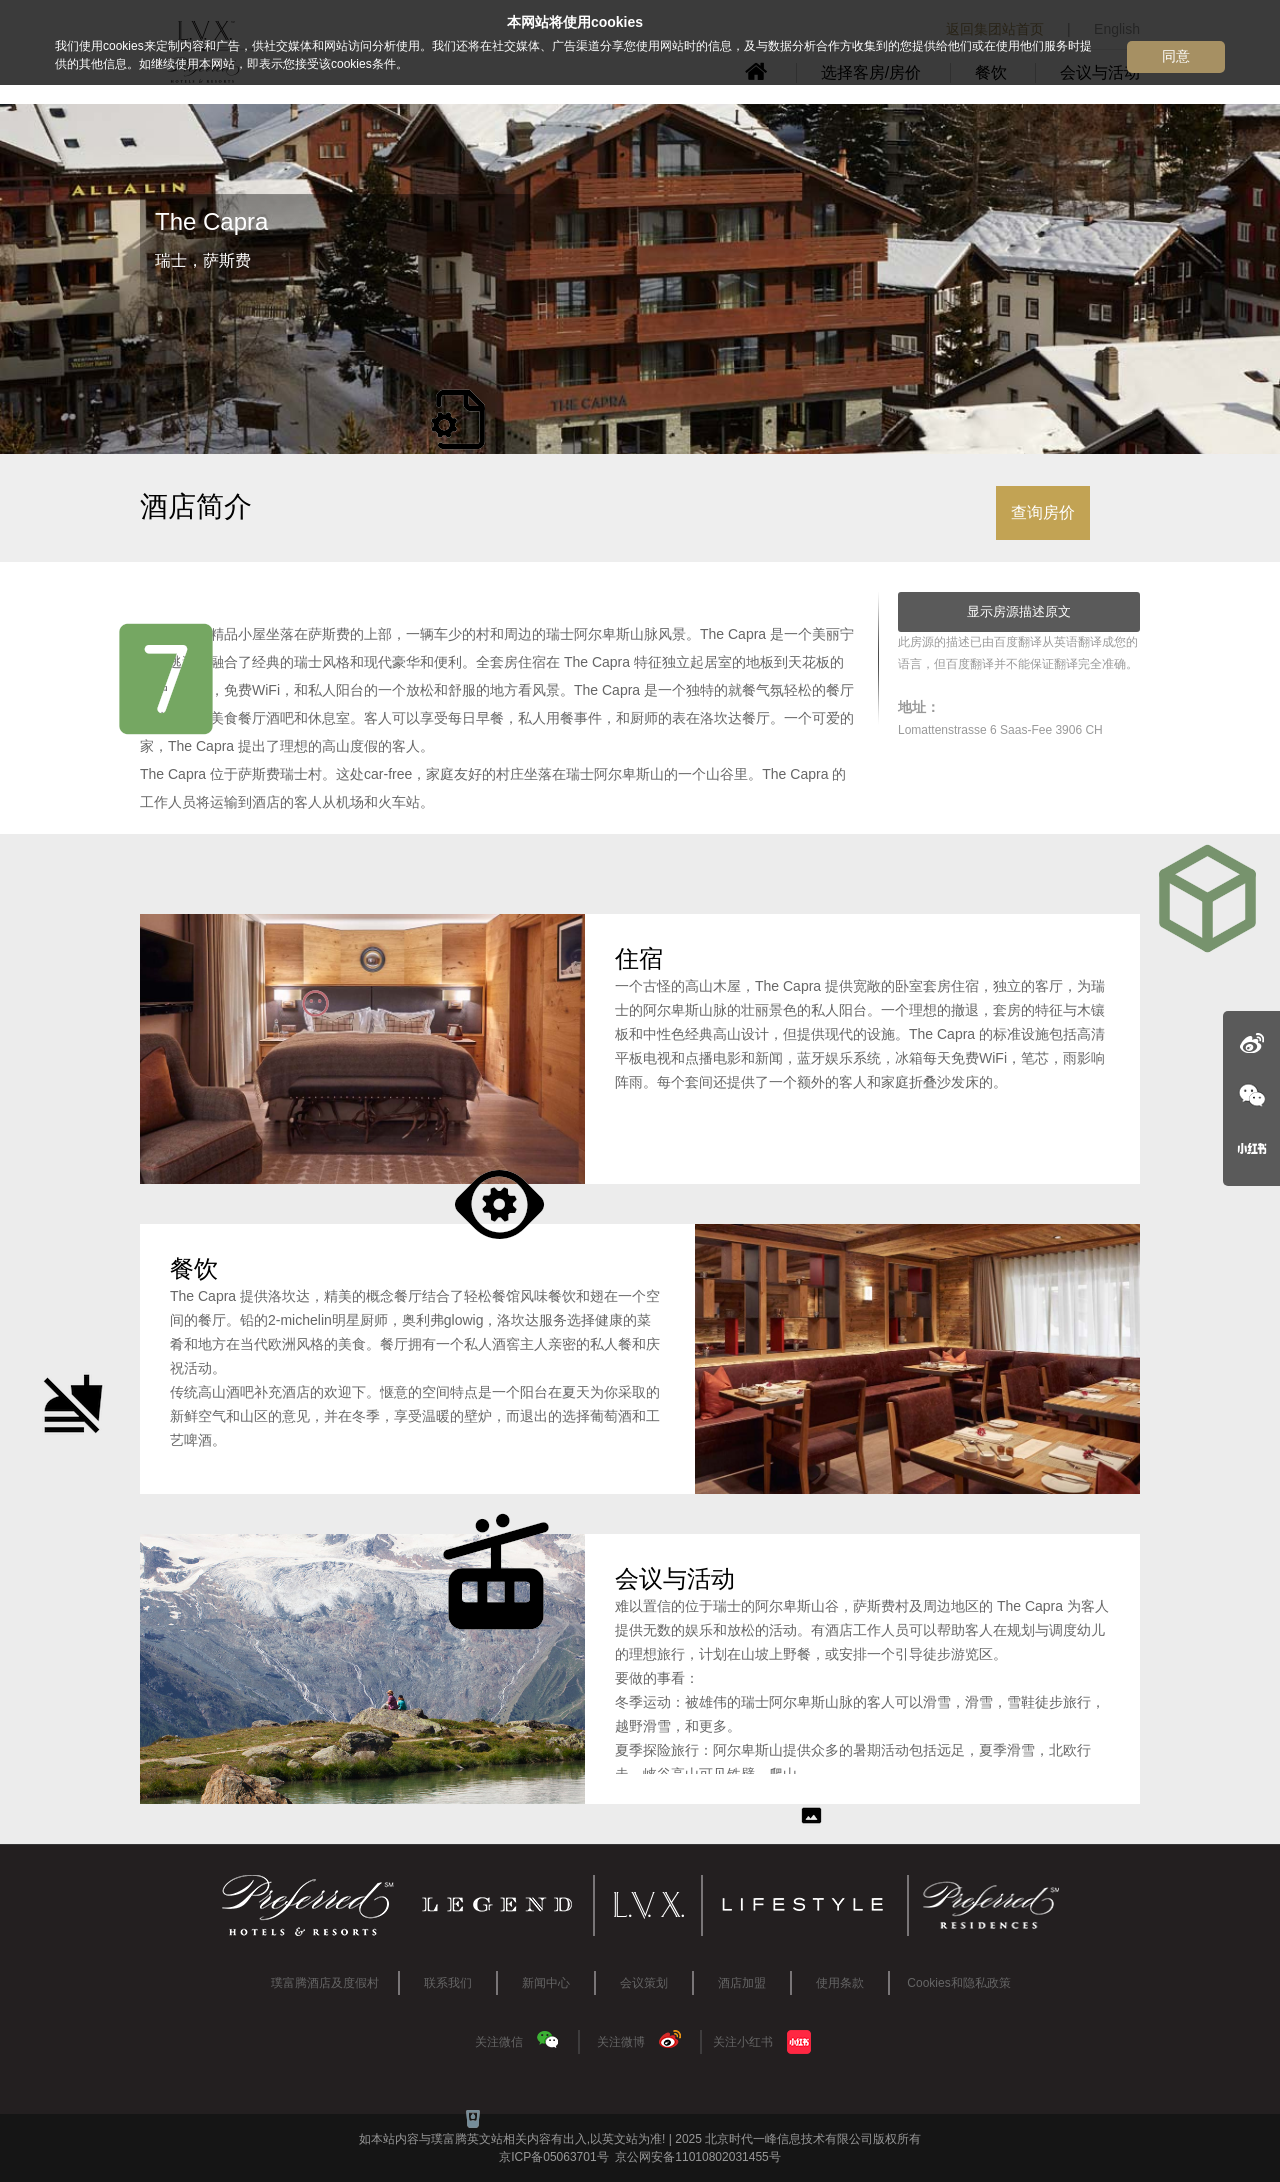 The image size is (1280, 2182). I want to click on access file settings or configuration, so click(460, 419).